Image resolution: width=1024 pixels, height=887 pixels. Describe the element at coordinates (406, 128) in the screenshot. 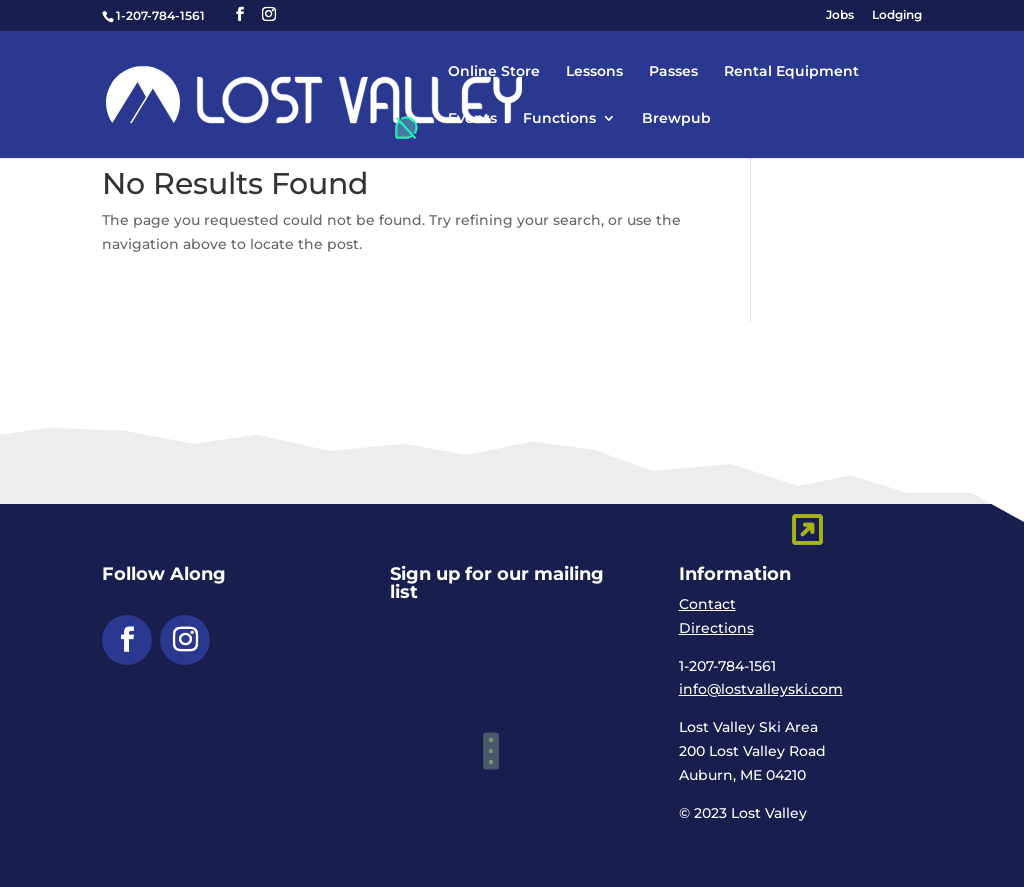

I see `mute or disable chat notifications` at that location.